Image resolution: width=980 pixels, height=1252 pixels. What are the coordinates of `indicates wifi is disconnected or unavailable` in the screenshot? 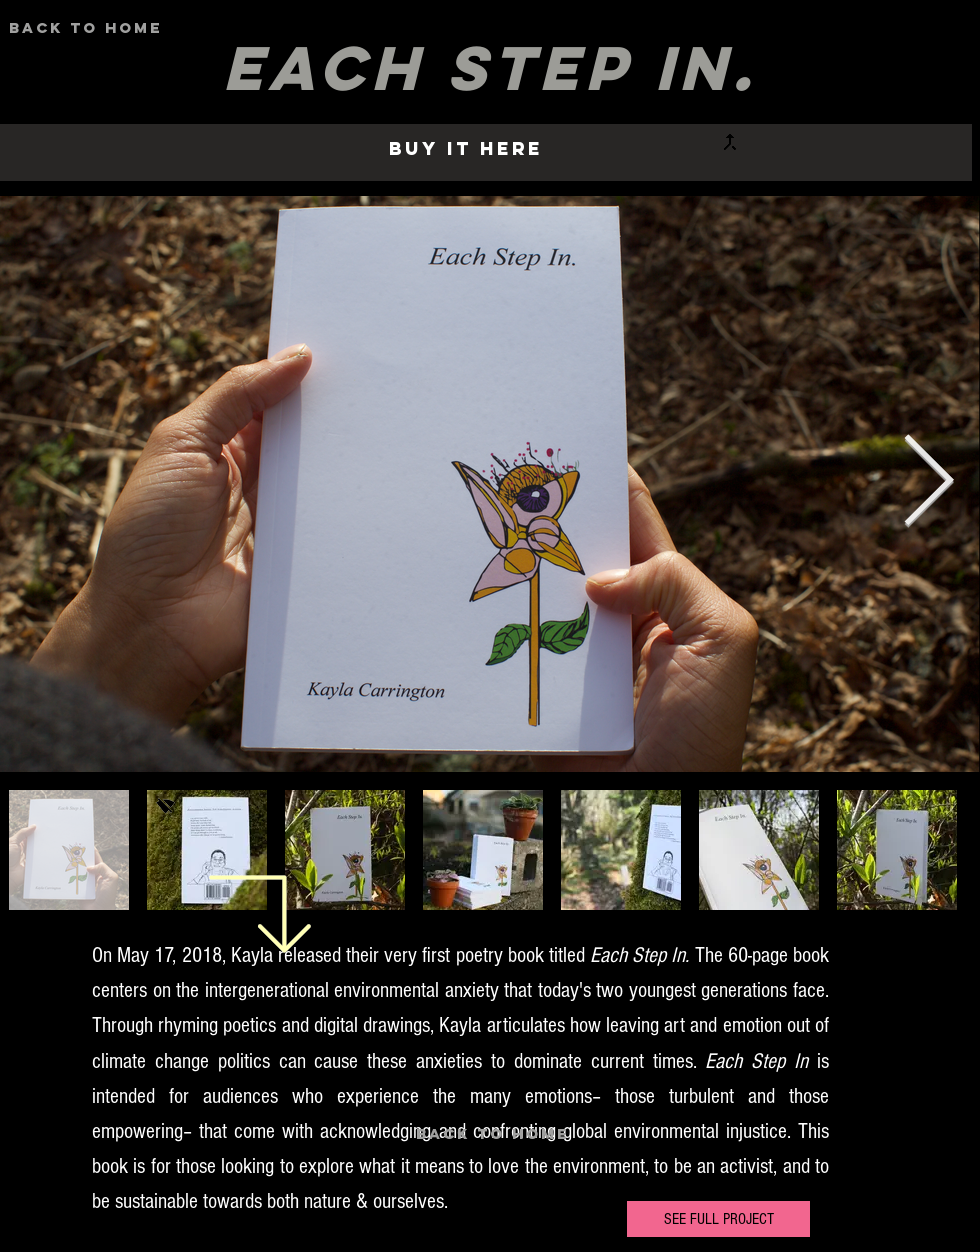 It's located at (165, 806).